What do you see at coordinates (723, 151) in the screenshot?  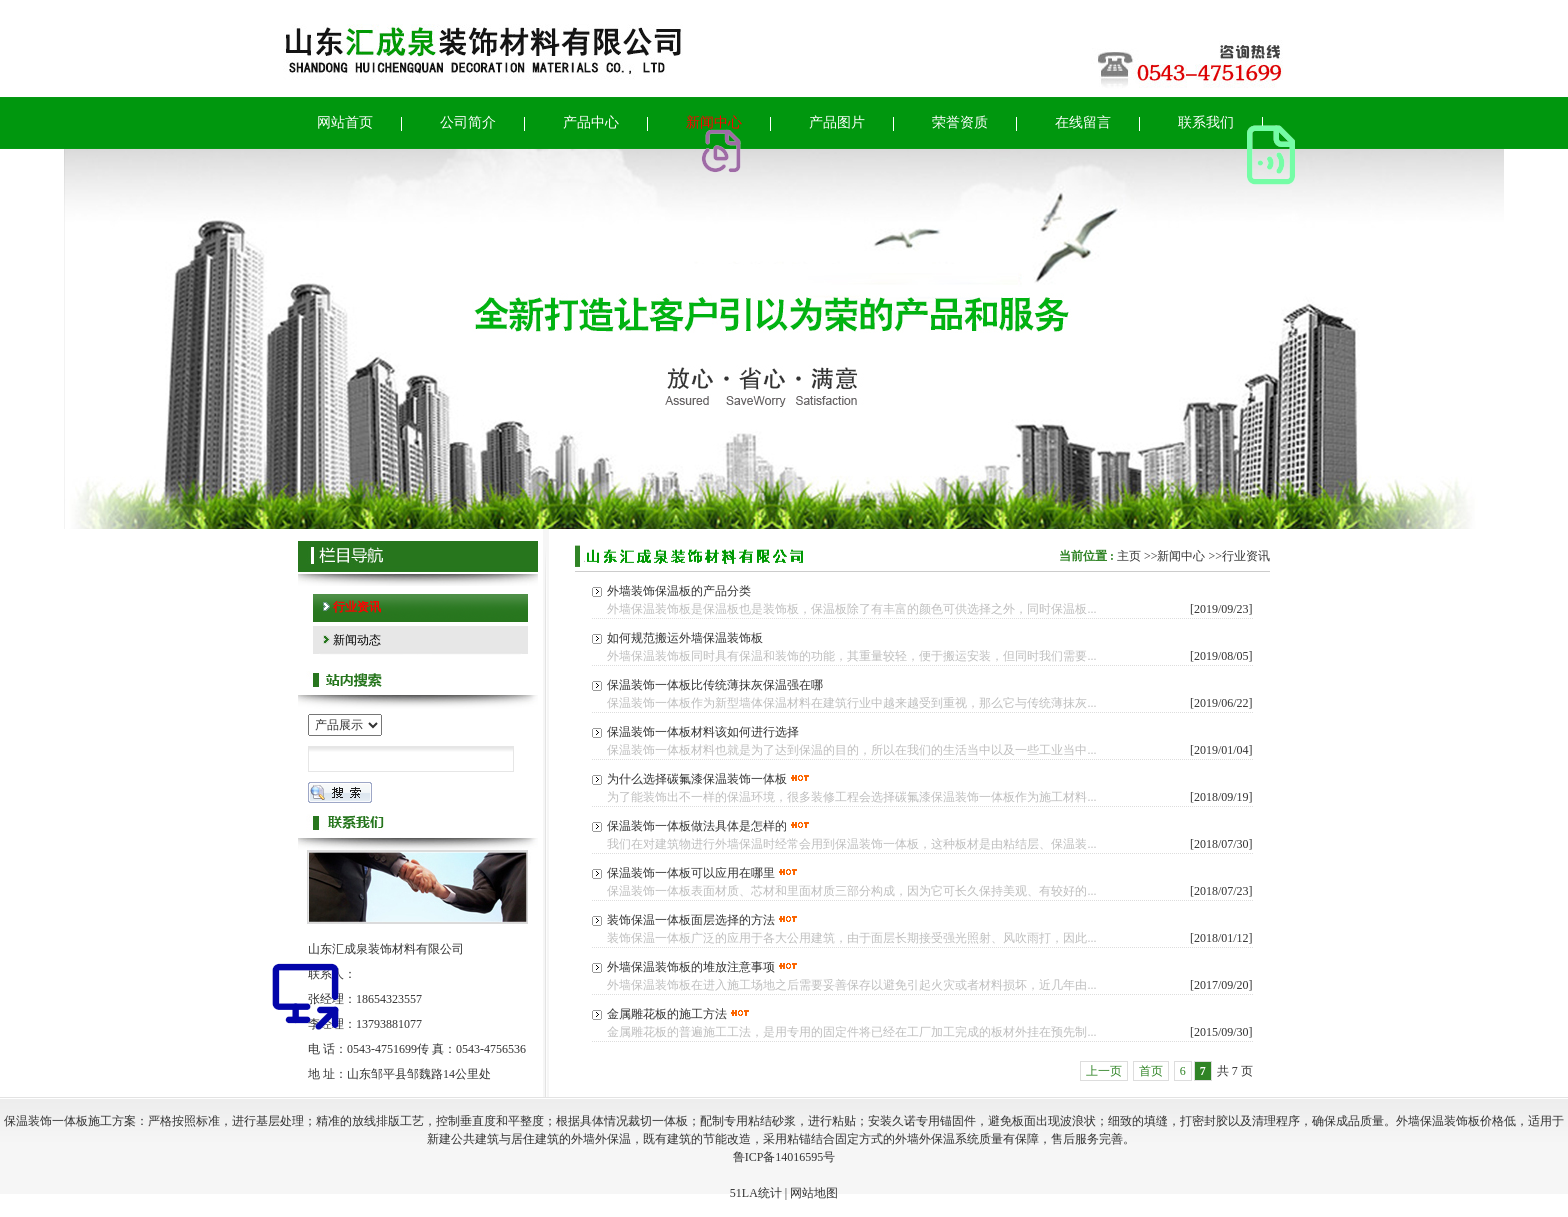 I see `view pie chart report` at bounding box center [723, 151].